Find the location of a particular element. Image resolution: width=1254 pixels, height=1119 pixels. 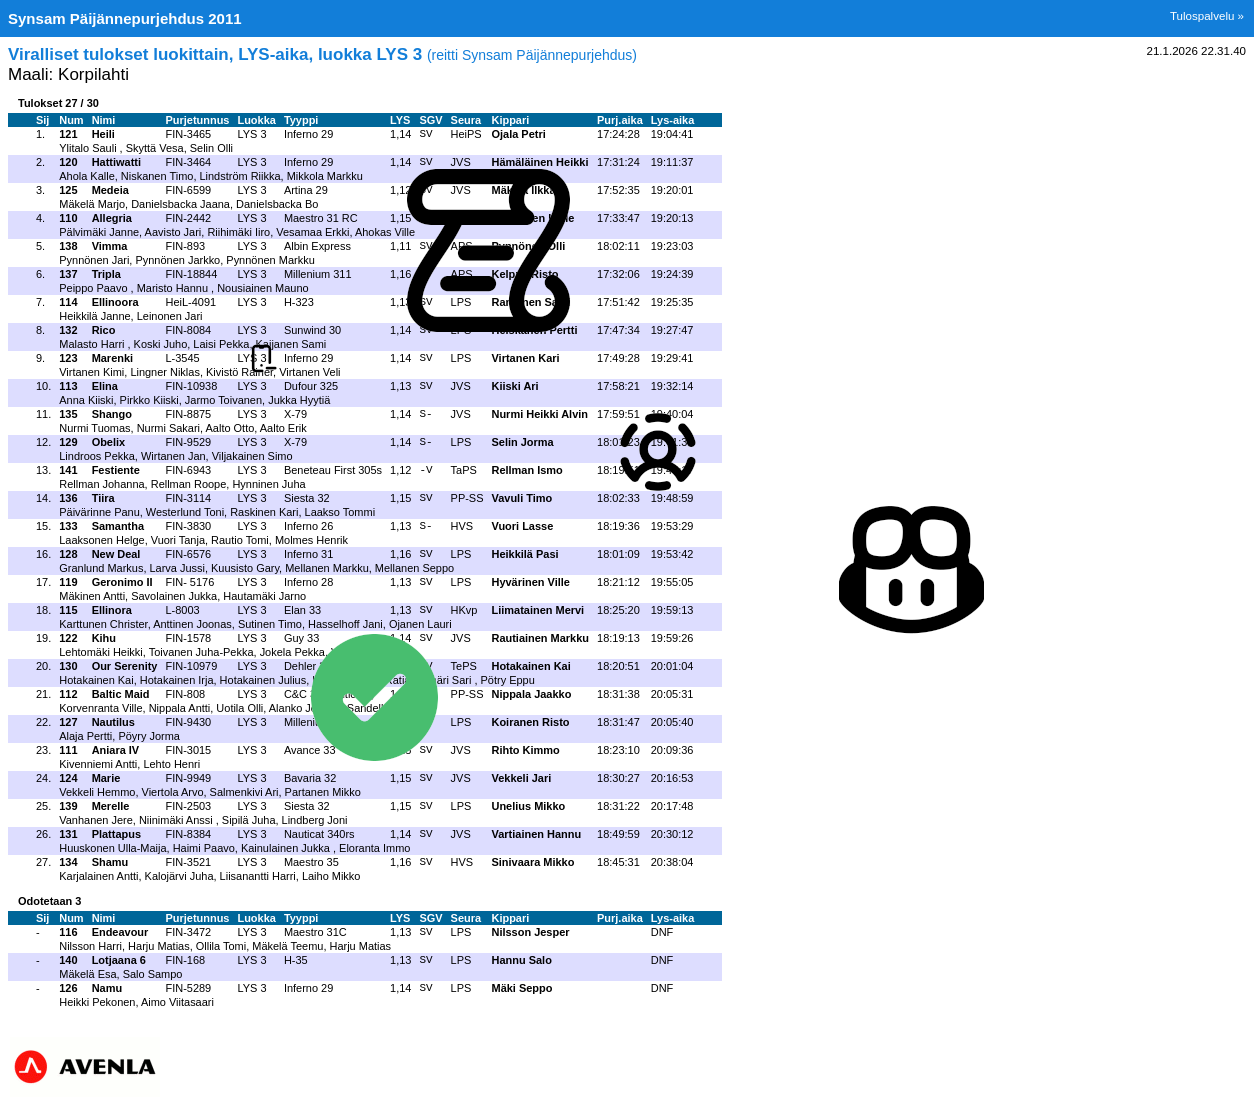

incomplete or pending user profile is located at coordinates (658, 452).